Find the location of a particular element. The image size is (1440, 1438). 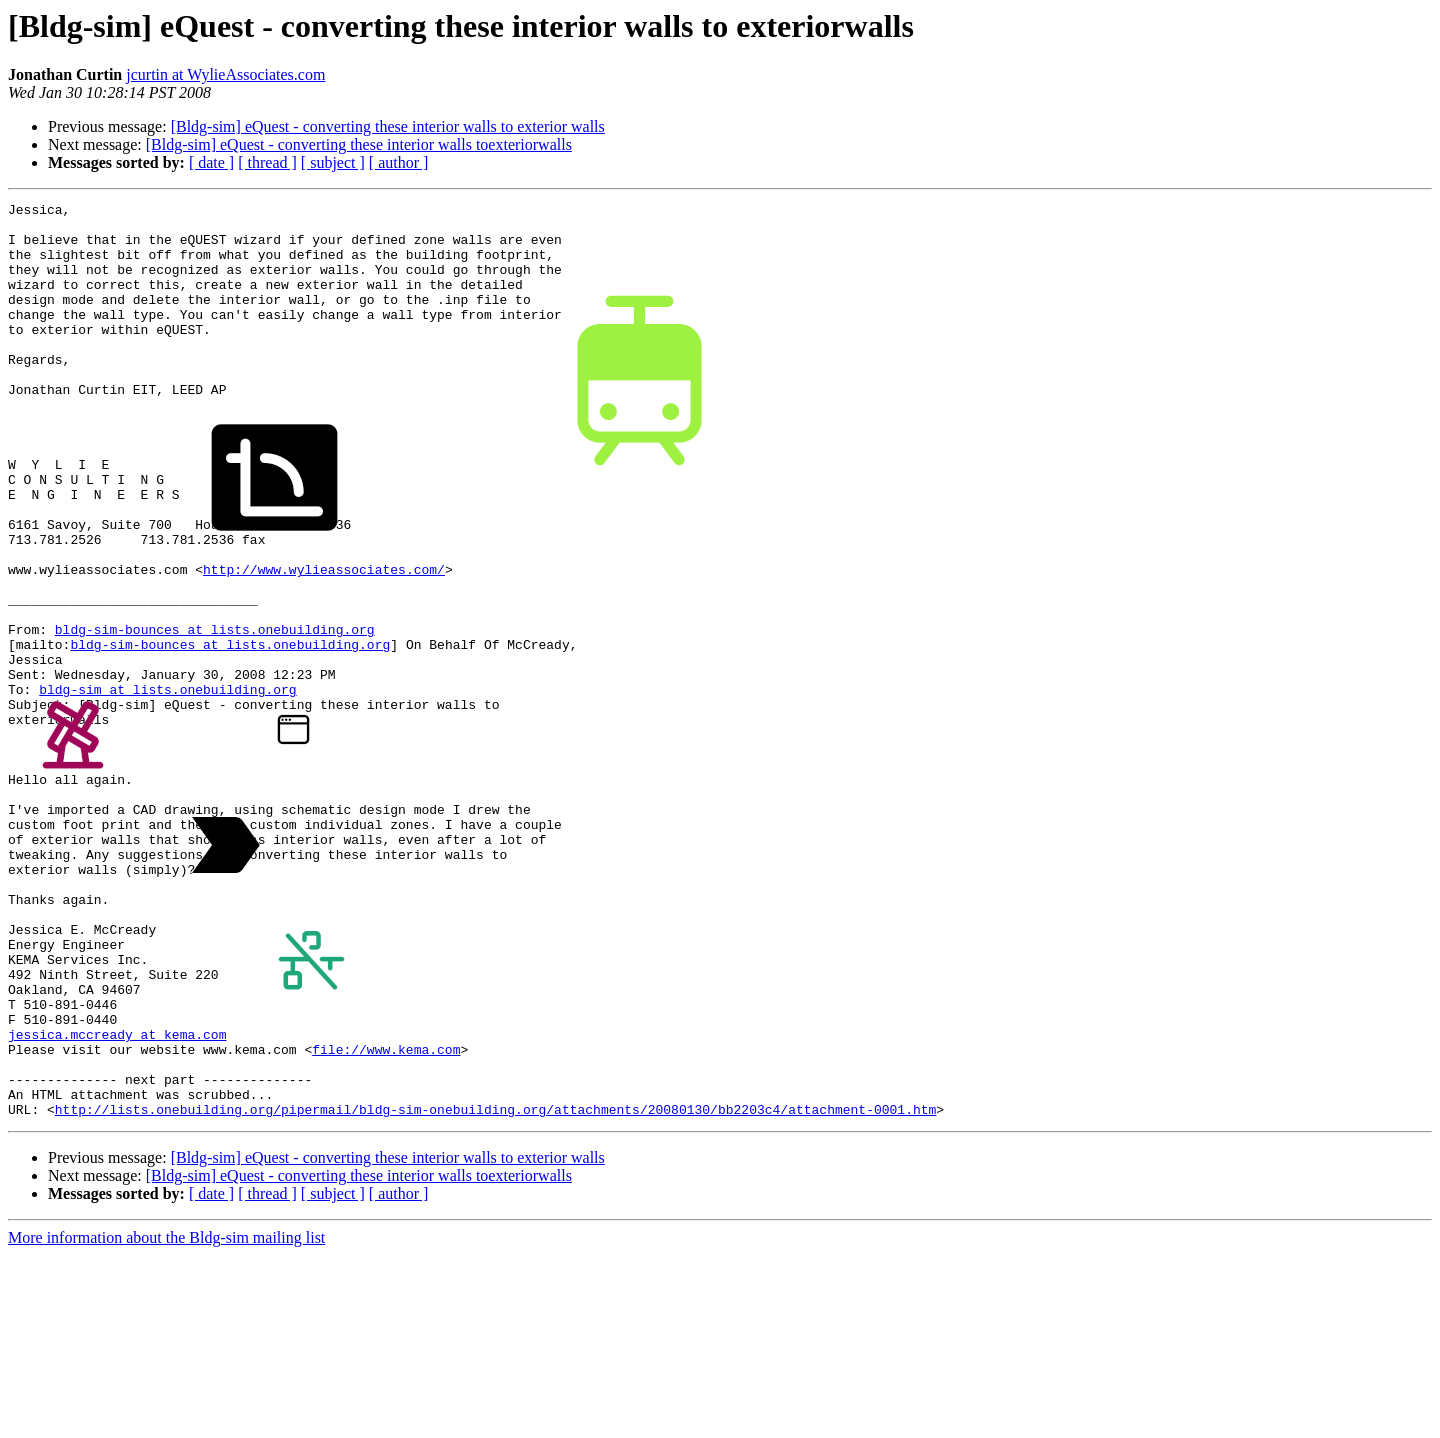

network connection unavailable is located at coordinates (311, 961).